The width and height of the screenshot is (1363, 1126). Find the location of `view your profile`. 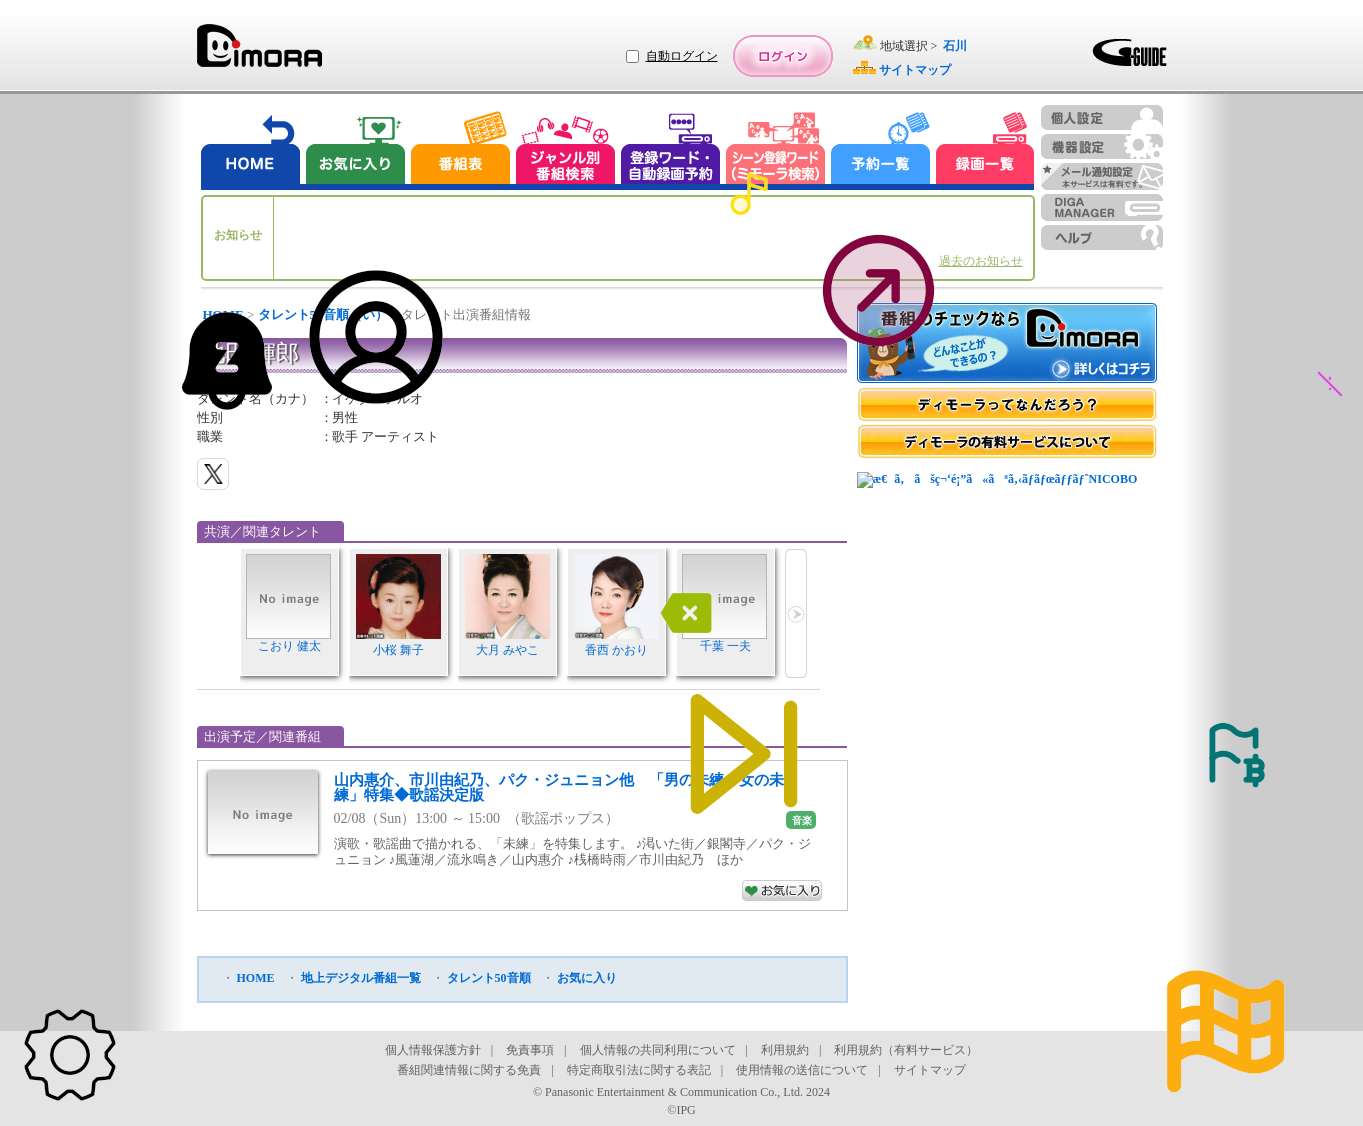

view your profile is located at coordinates (376, 337).